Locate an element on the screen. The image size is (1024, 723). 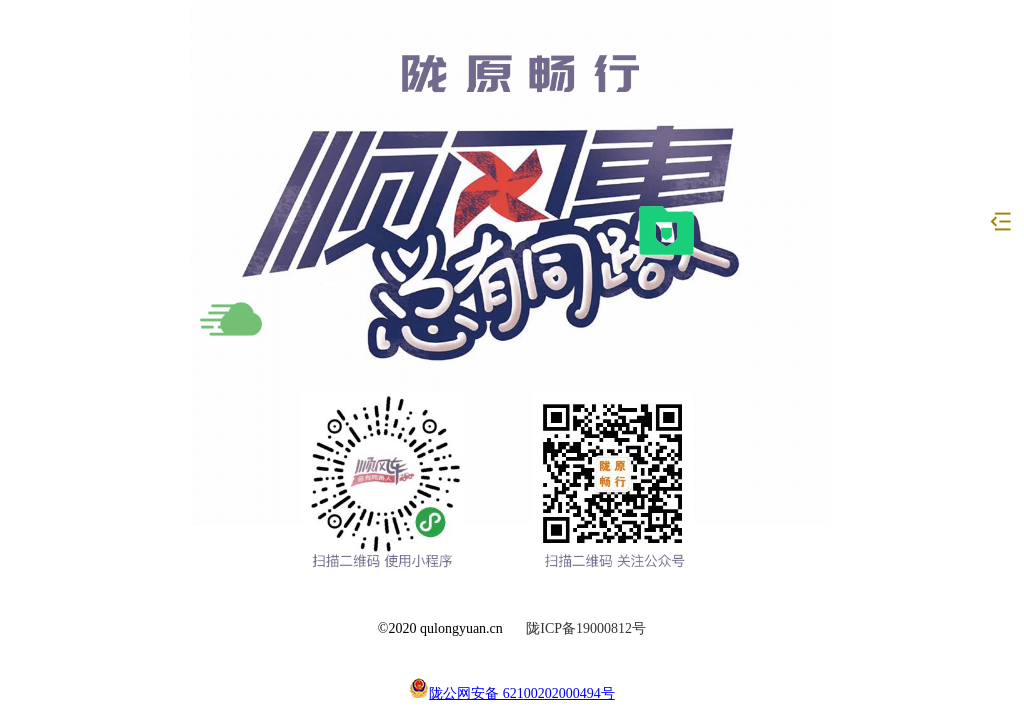
cloudways hosting platform logo is located at coordinates (231, 319).